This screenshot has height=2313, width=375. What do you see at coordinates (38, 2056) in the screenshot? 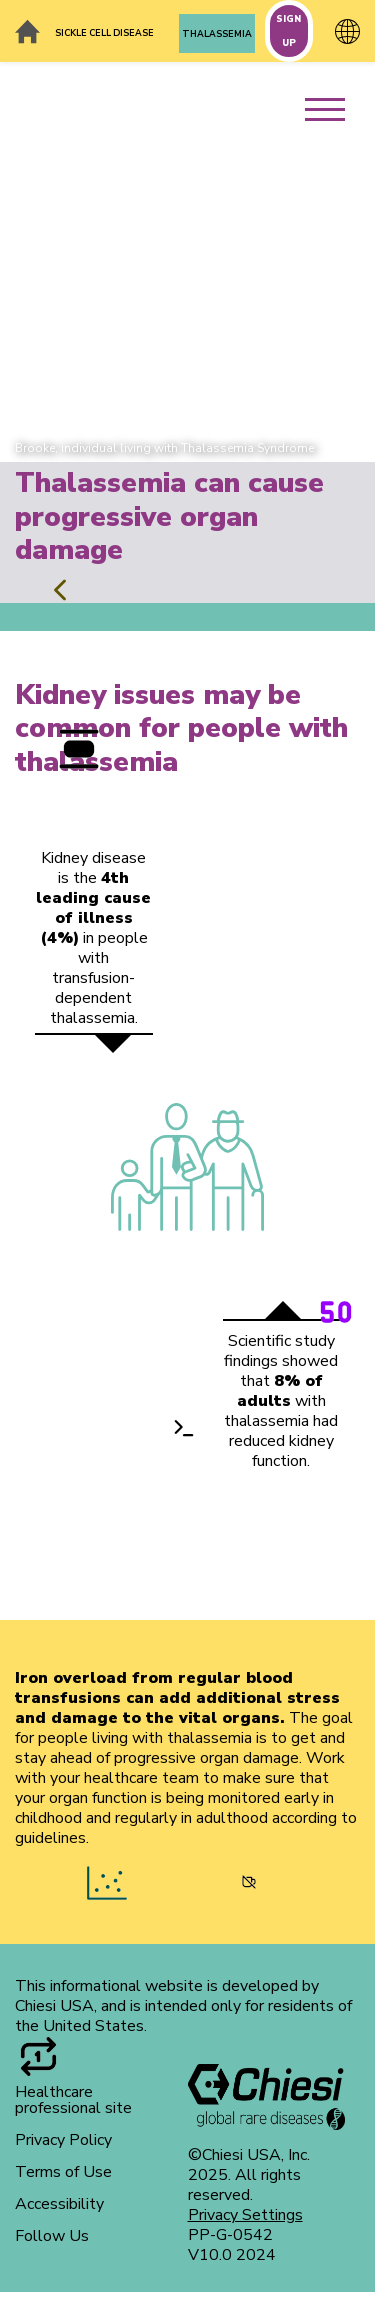
I see `repeat current track once` at bounding box center [38, 2056].